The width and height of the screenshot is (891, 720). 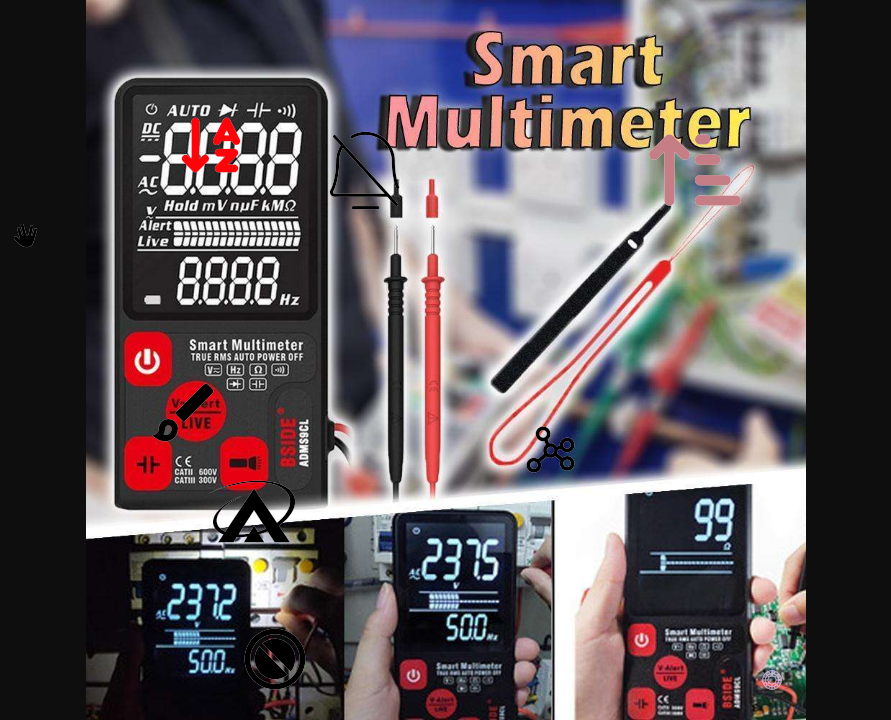 What do you see at coordinates (25, 235) in the screenshot?
I see `send a vulcan salute or "live long and prosper" greeting` at bounding box center [25, 235].